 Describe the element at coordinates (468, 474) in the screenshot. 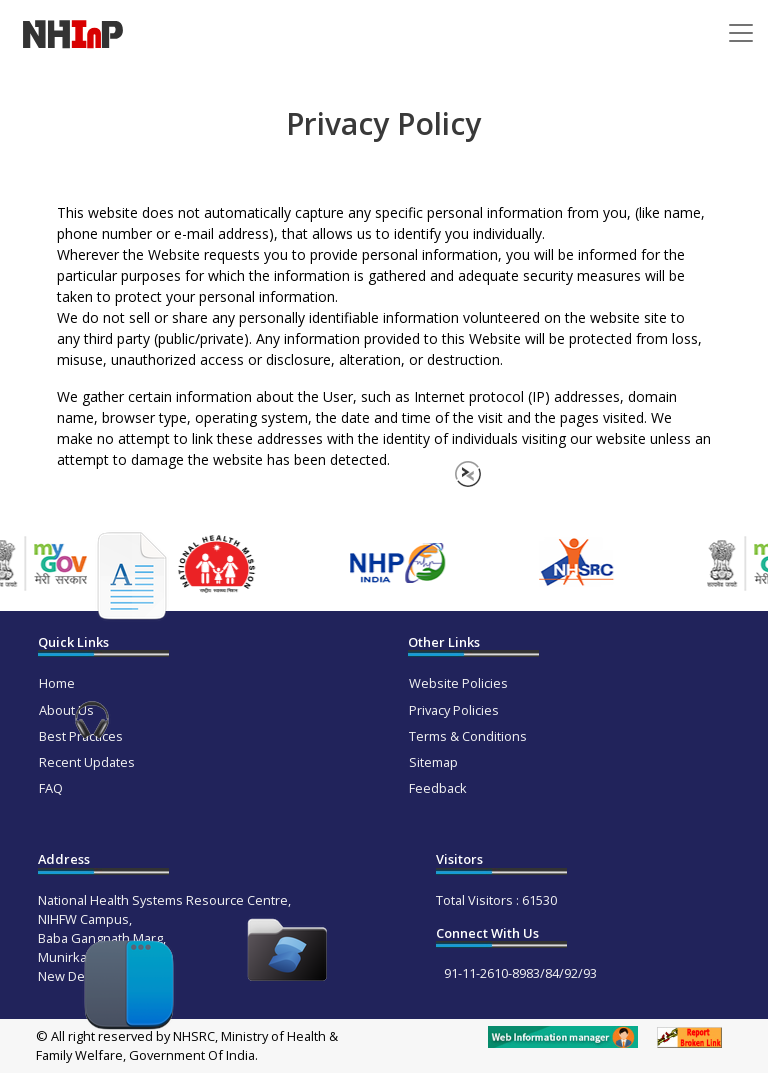

I see `open remmina remote desktop client` at that location.